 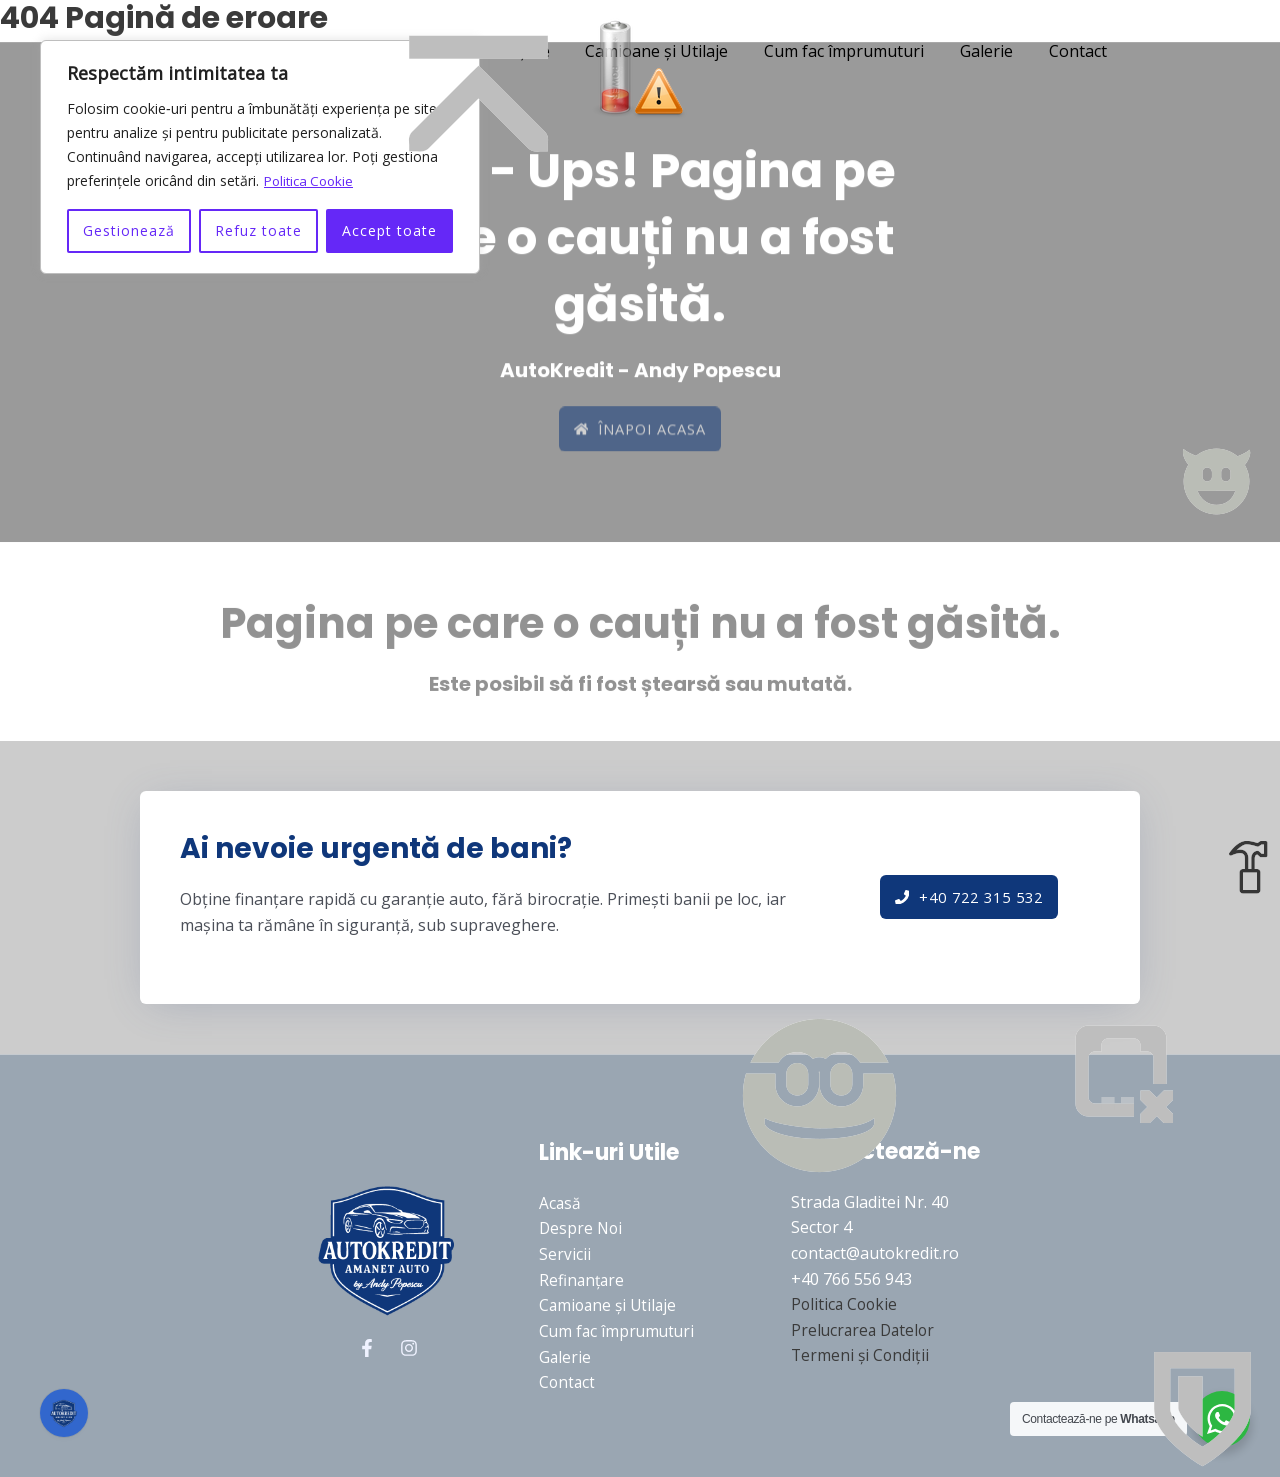 What do you see at coordinates (1121, 1071) in the screenshot?
I see `indicates wired network connection is disconnected` at bounding box center [1121, 1071].